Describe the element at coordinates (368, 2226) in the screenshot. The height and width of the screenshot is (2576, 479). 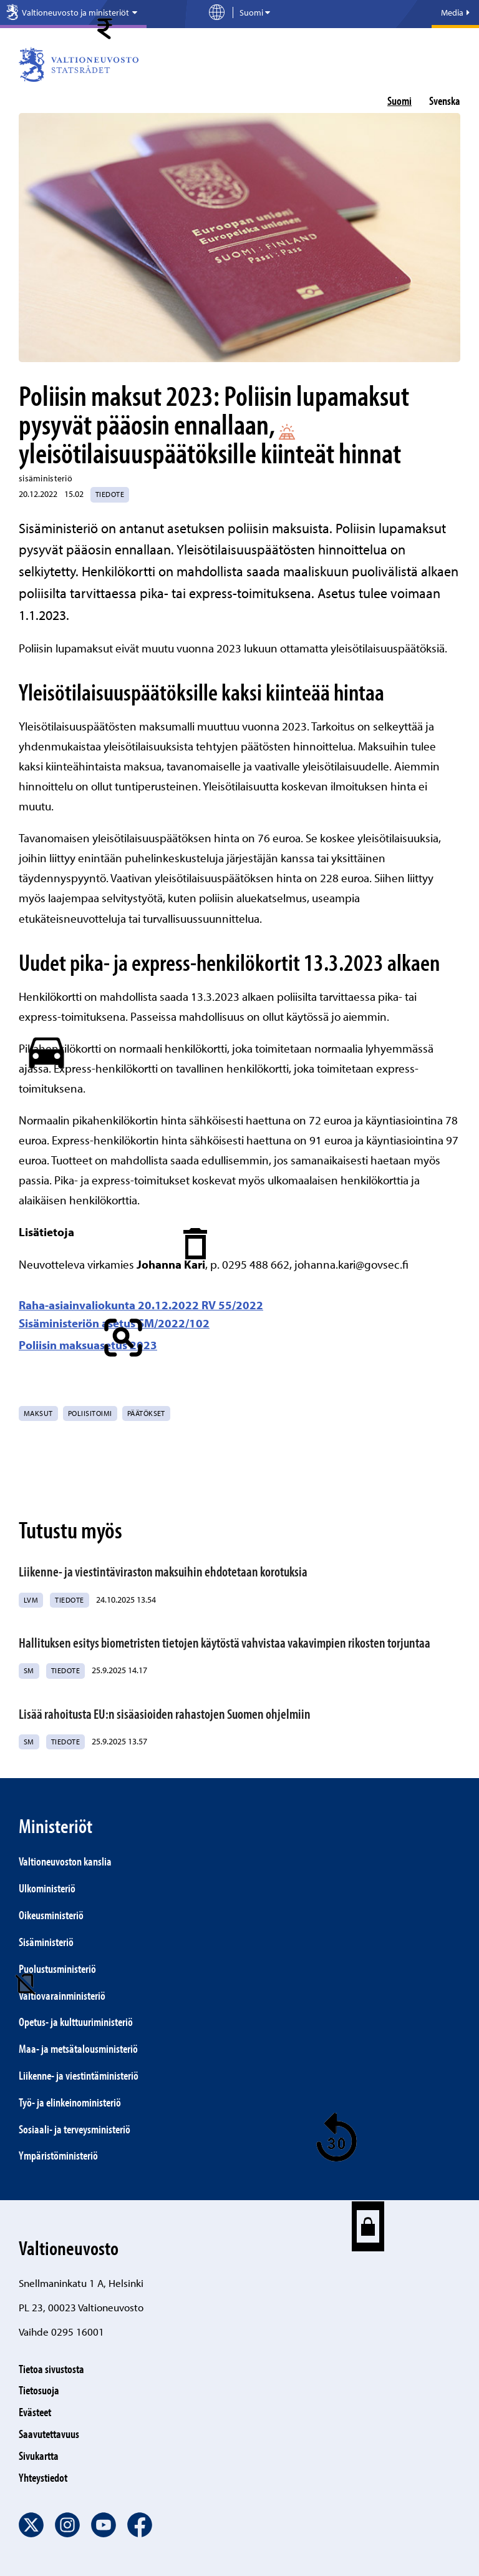
I see `lock screen in portrait orientation` at that location.